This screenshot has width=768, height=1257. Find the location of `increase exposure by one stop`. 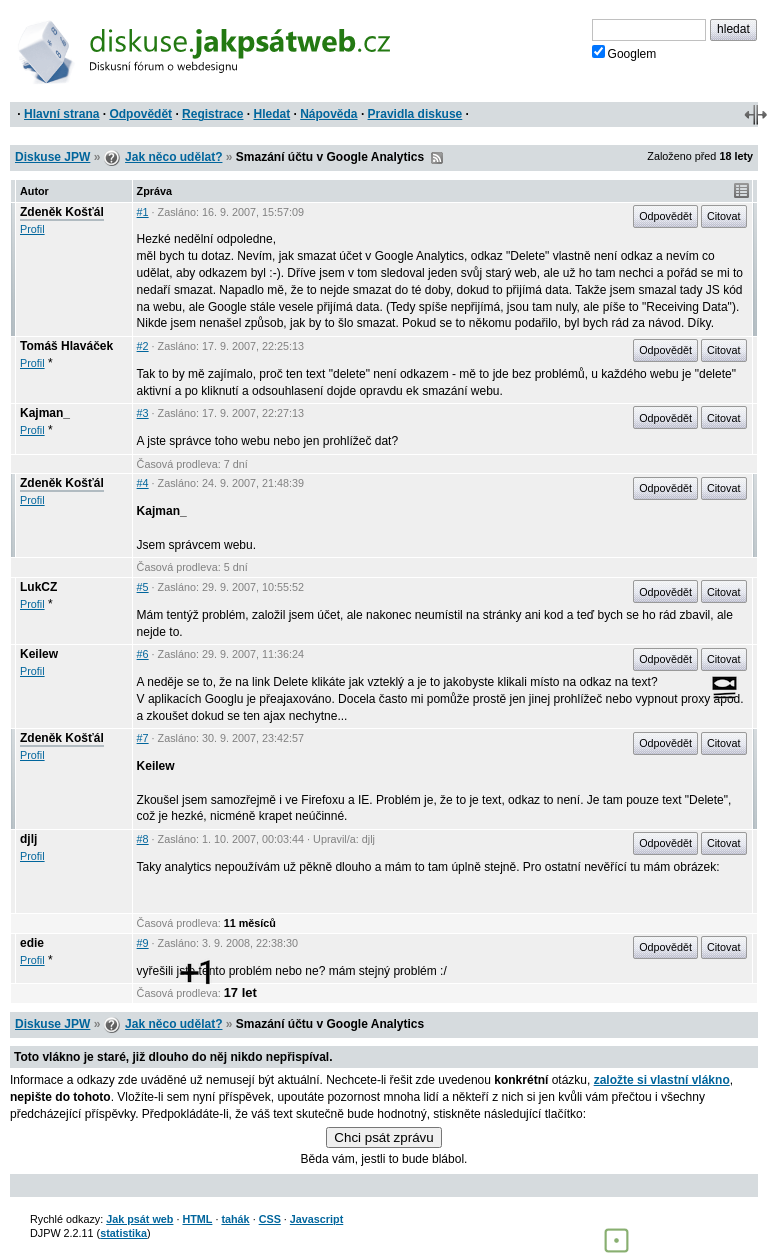

increase exposure by one stop is located at coordinates (195, 973).